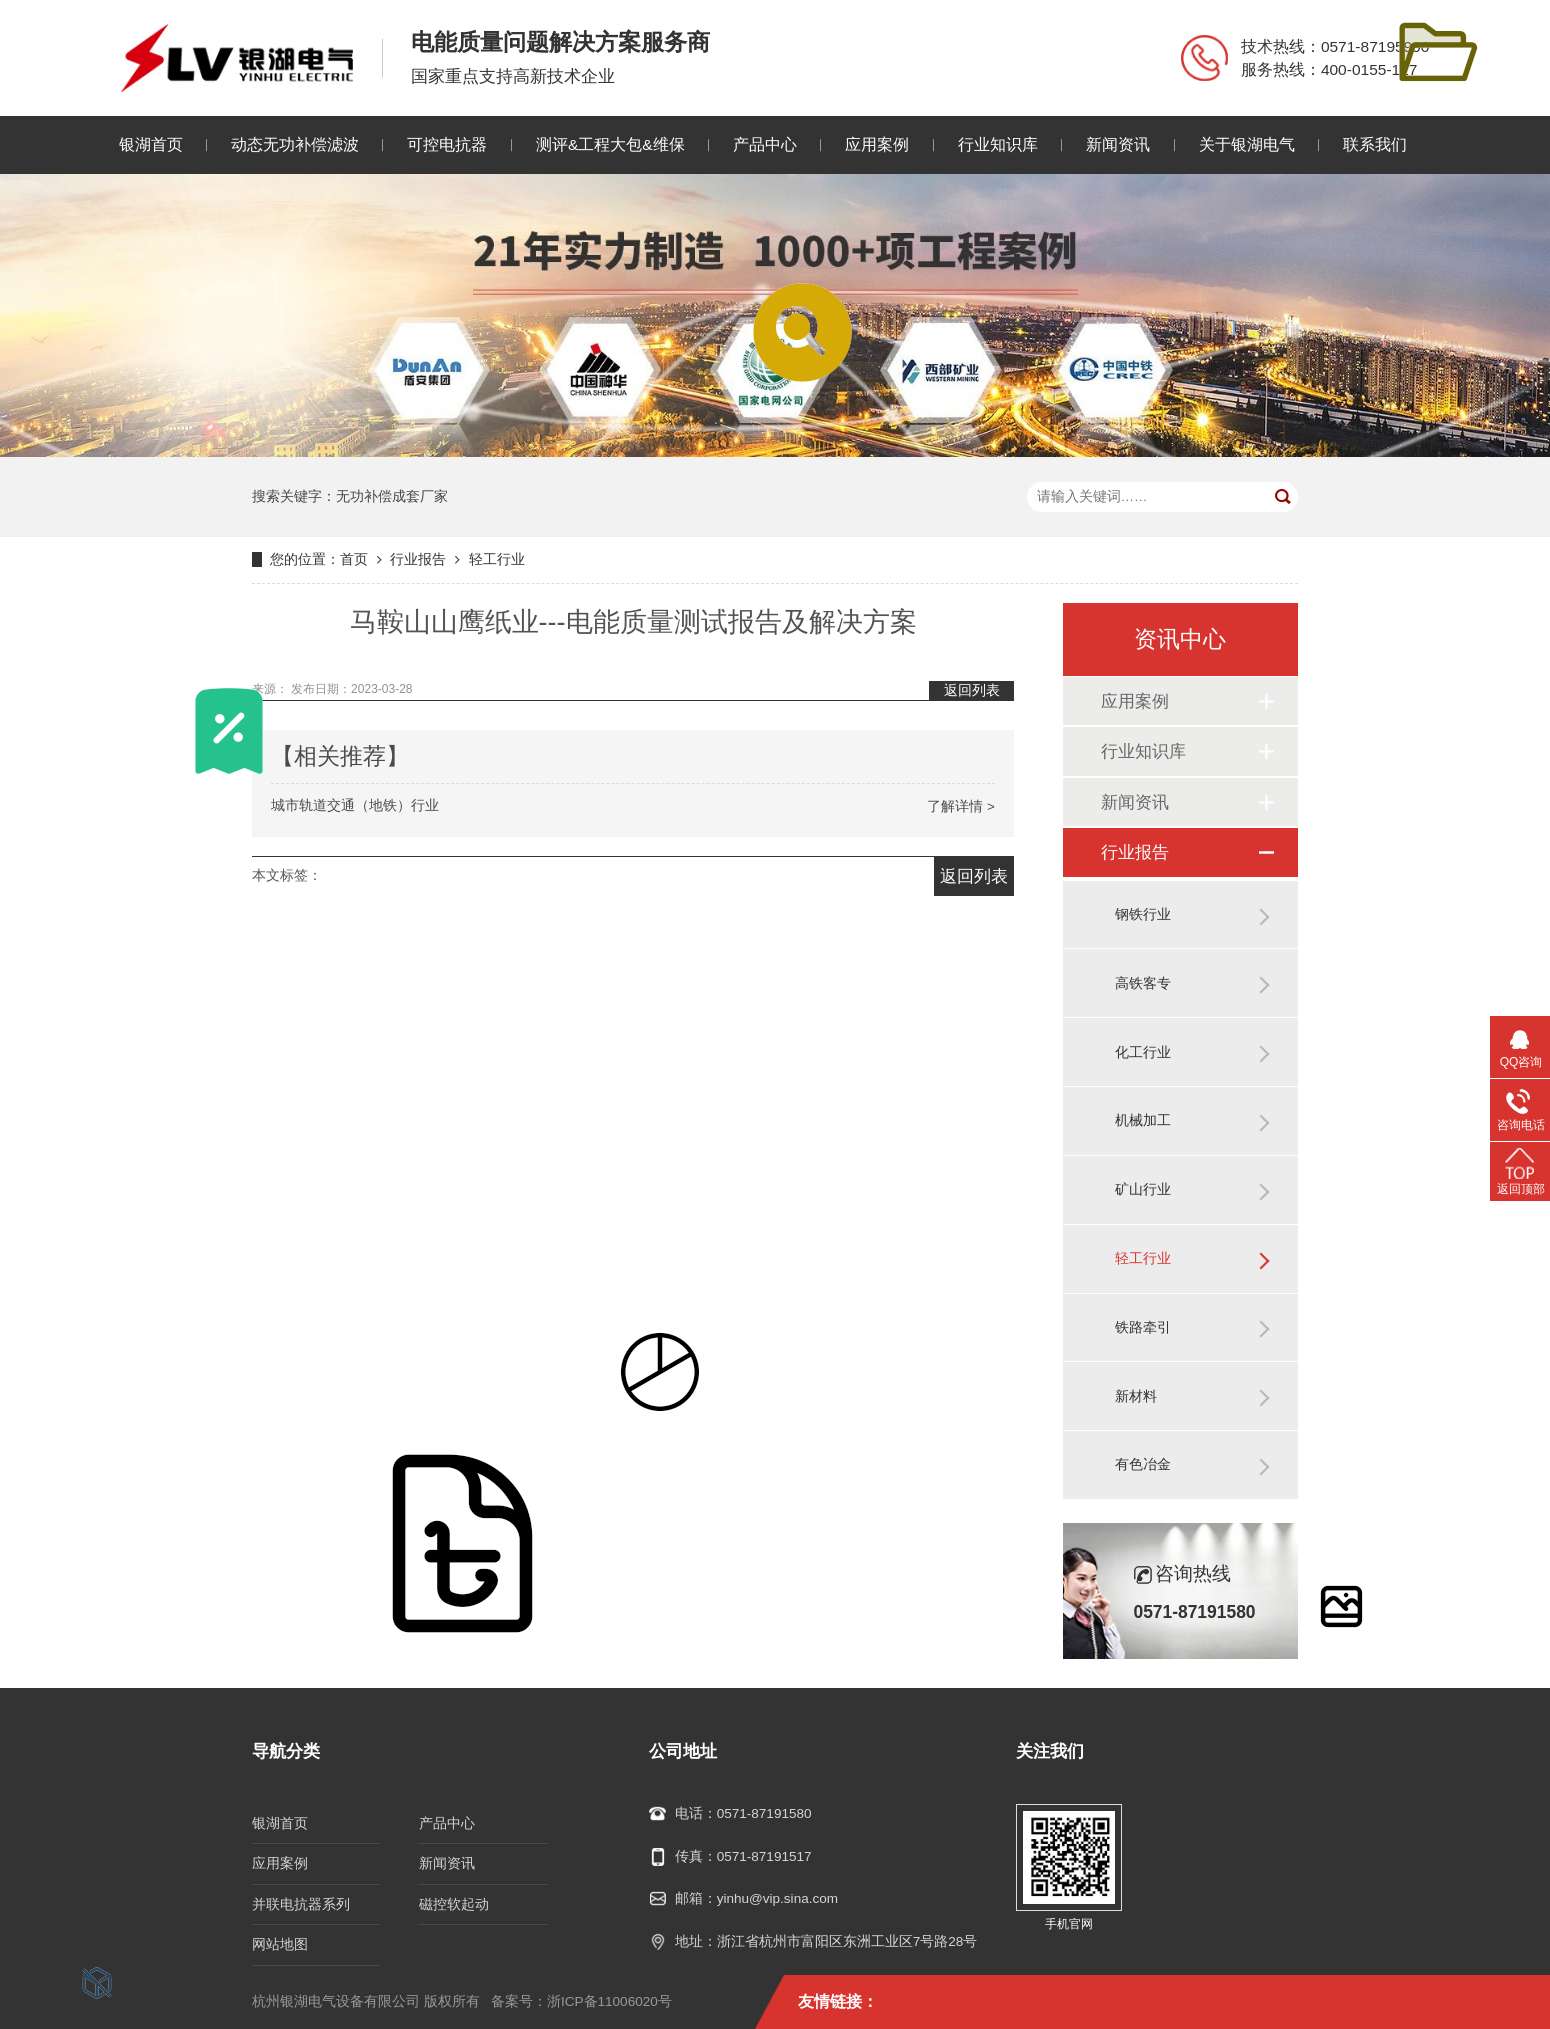 This screenshot has width=1550, height=2029. Describe the element at coordinates (229, 731) in the screenshot. I see `view discount or coupon details` at that location.